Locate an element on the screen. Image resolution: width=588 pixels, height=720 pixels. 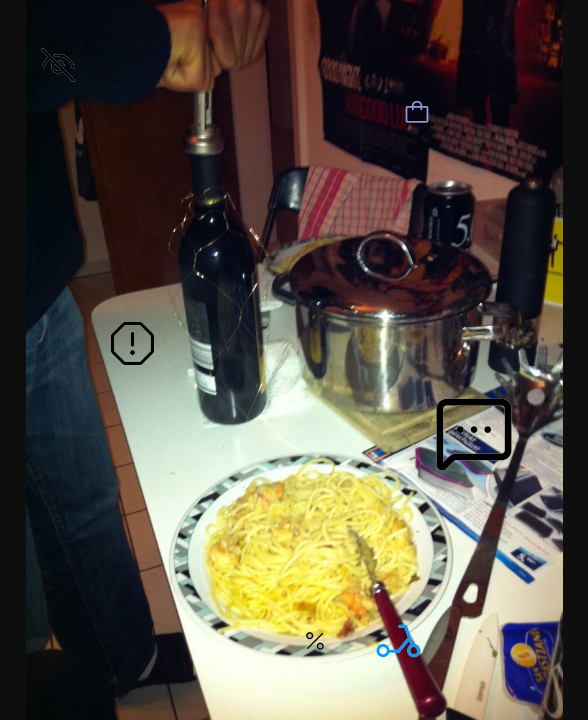
indicates a warning or critical alert is located at coordinates (132, 343).